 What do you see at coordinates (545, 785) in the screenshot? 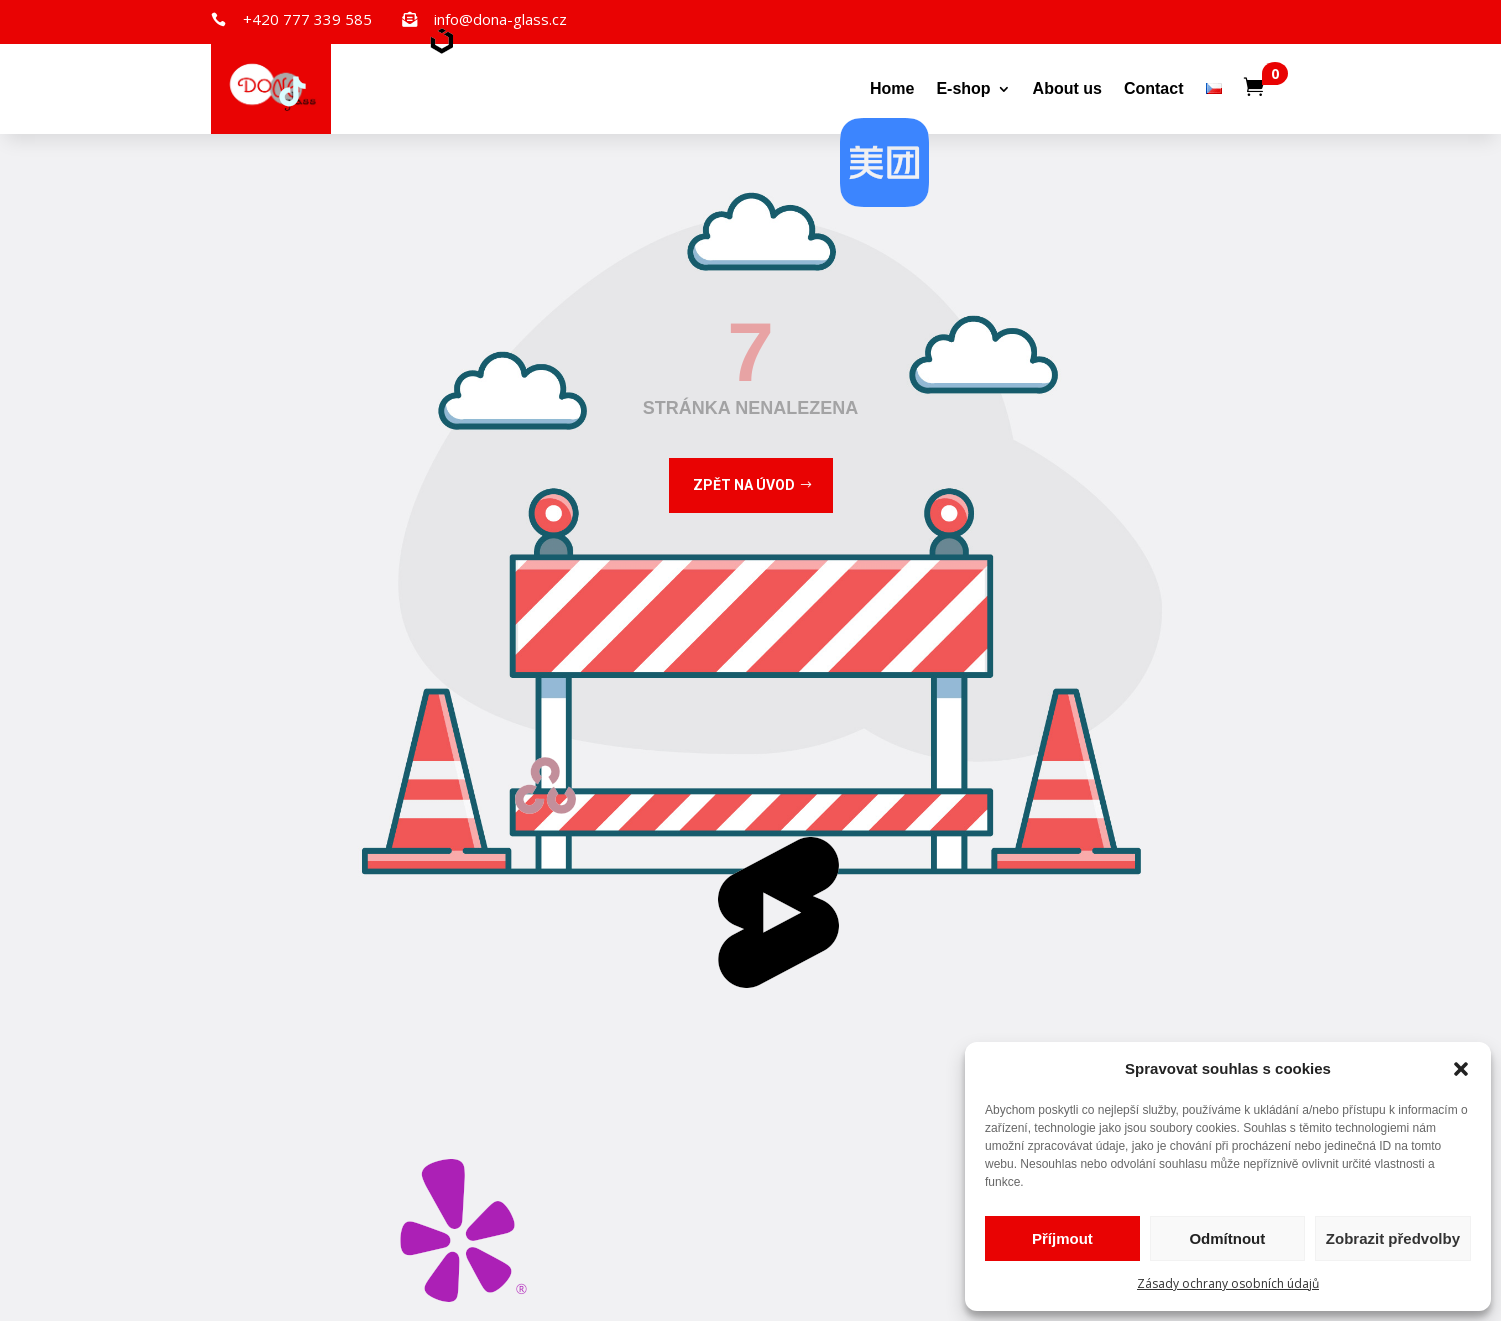
I see `OpenCV computer vision library logo` at bounding box center [545, 785].